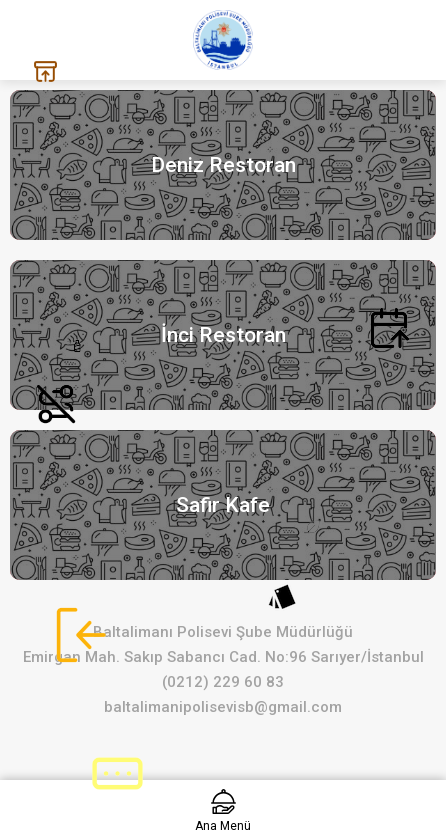 Image resolution: width=446 pixels, height=840 pixels. Describe the element at coordinates (282, 596) in the screenshot. I see `apply a style or theme to content` at that location.